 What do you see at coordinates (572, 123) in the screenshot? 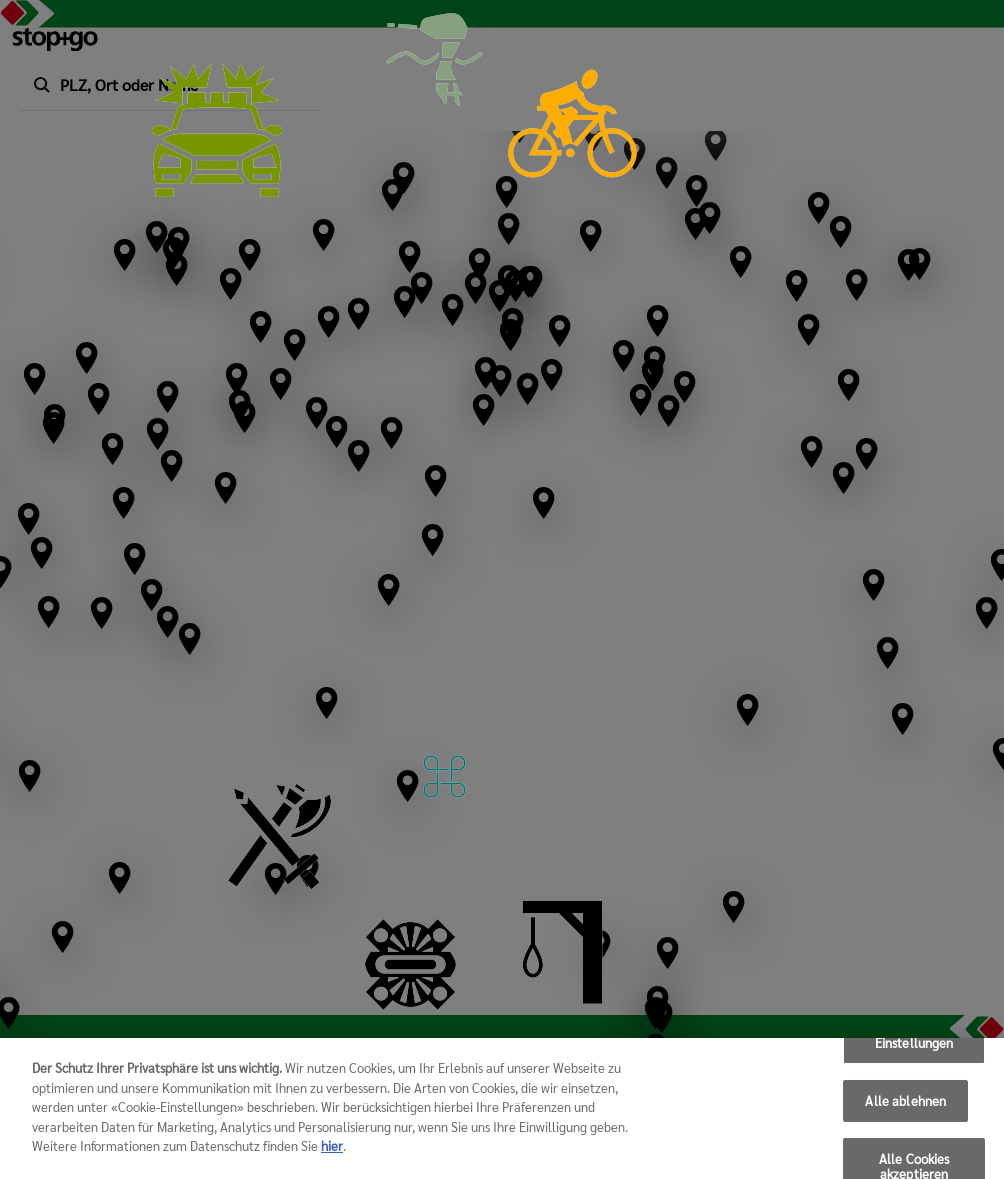
I see `track cycling or biking activity` at bounding box center [572, 123].